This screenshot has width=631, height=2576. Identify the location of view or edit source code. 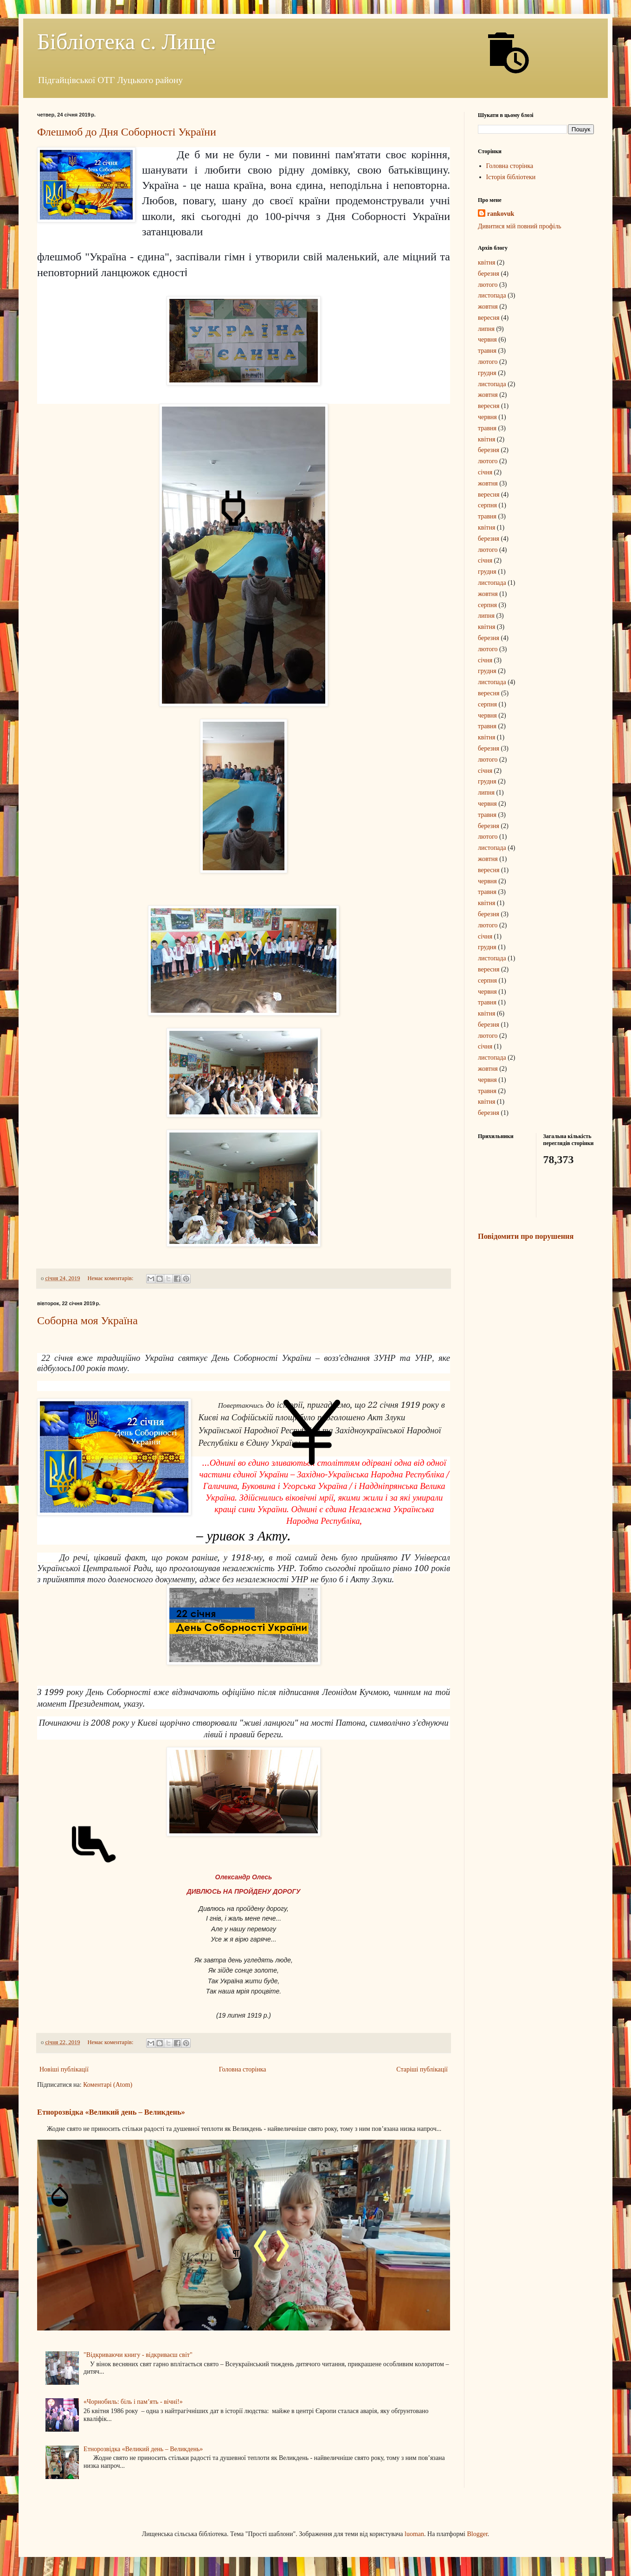
(271, 2246).